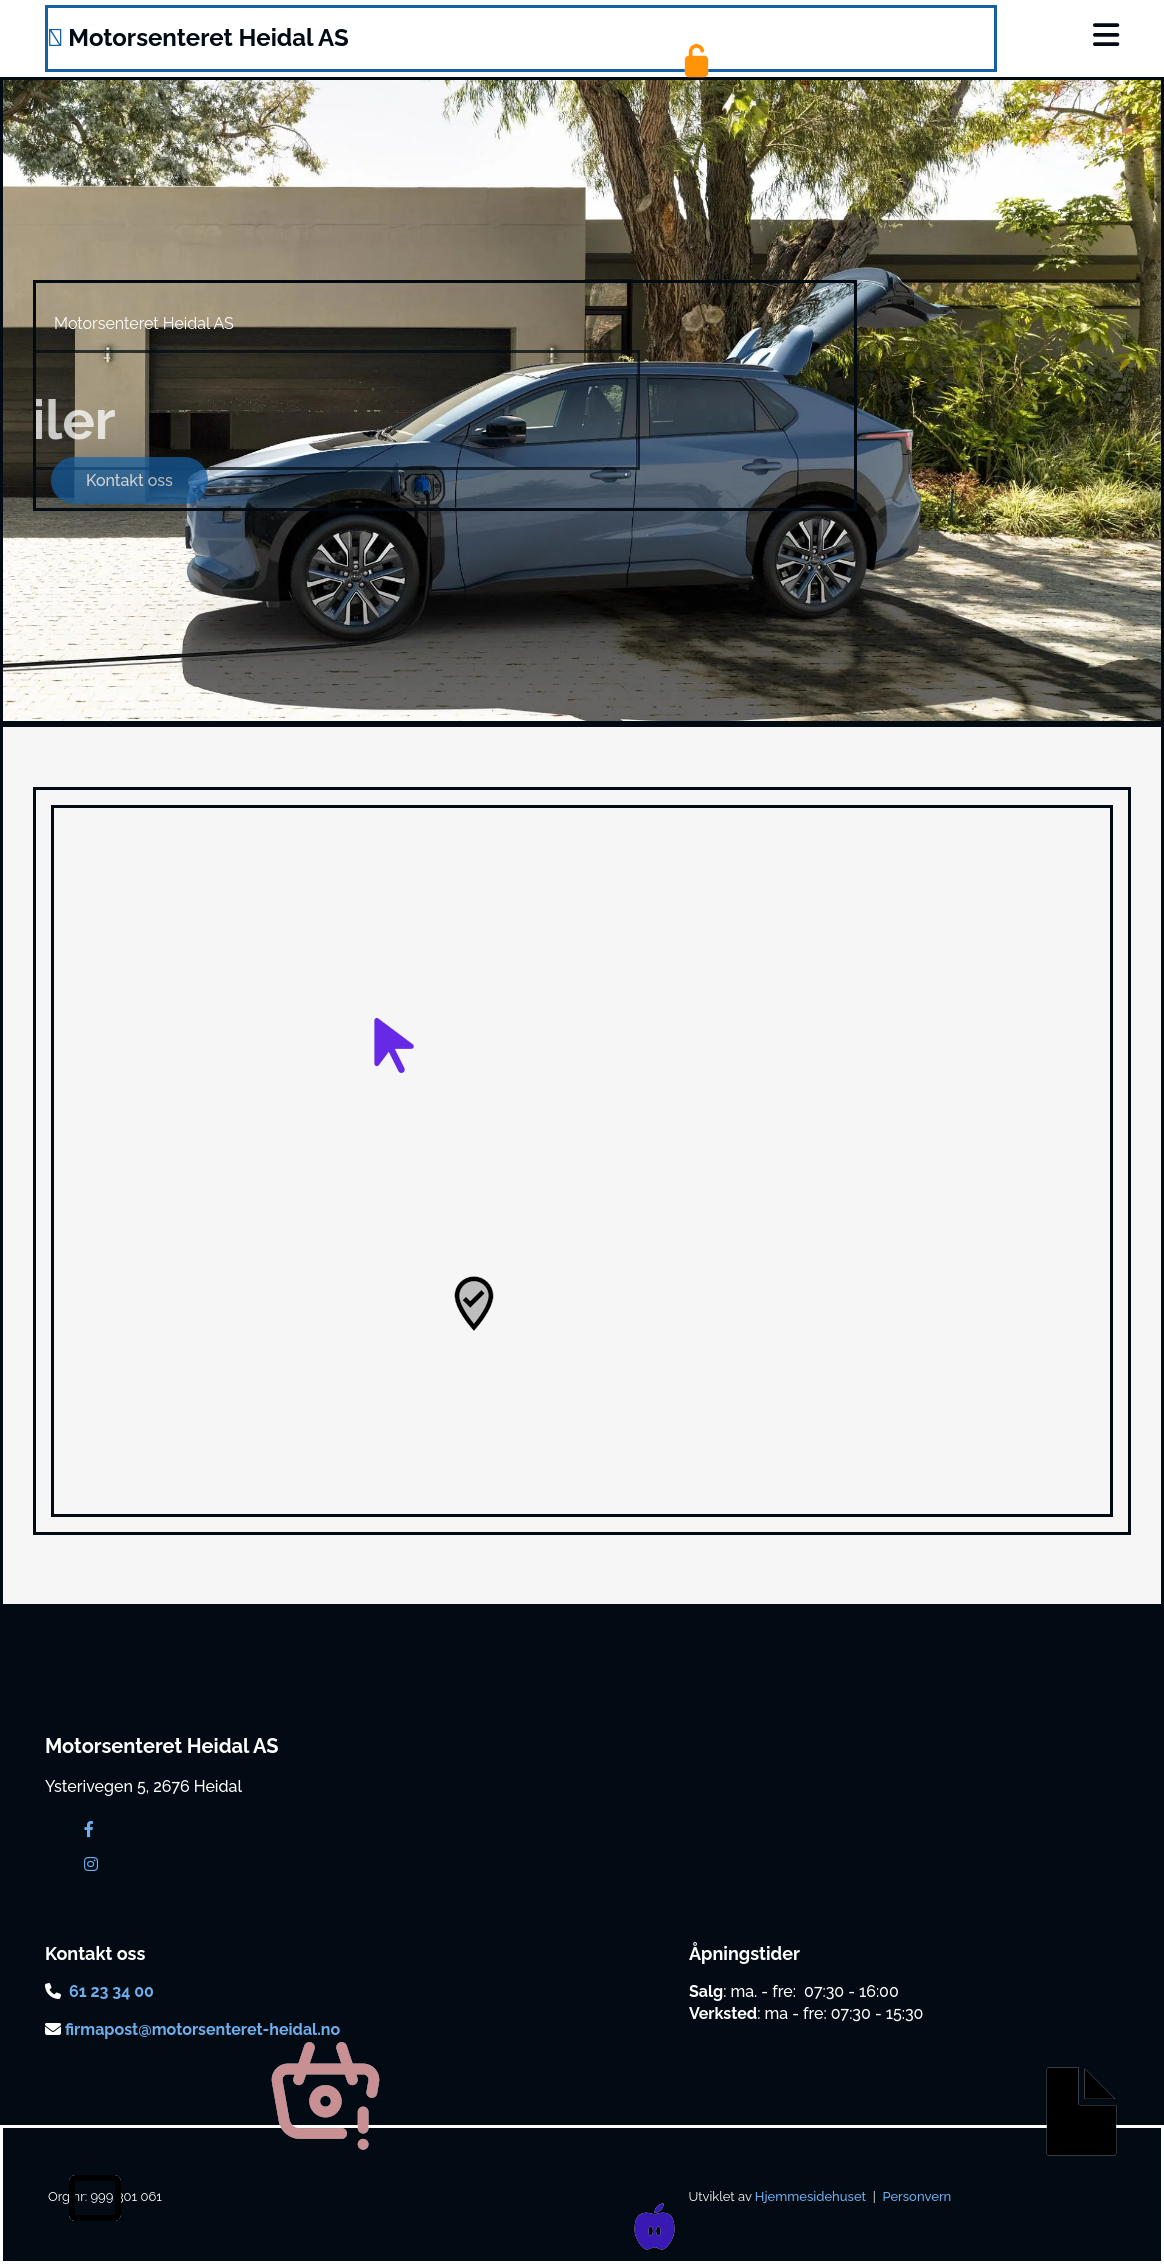 The image size is (1164, 2264). Describe the element at coordinates (474, 1303) in the screenshot. I see `confirm or select a voting location` at that location.